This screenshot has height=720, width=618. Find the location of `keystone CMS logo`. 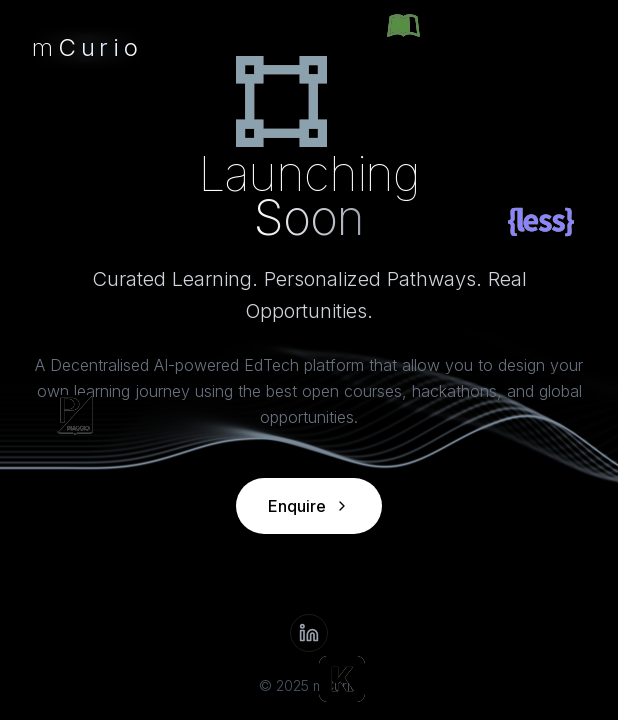

keystone CMS logo is located at coordinates (342, 679).